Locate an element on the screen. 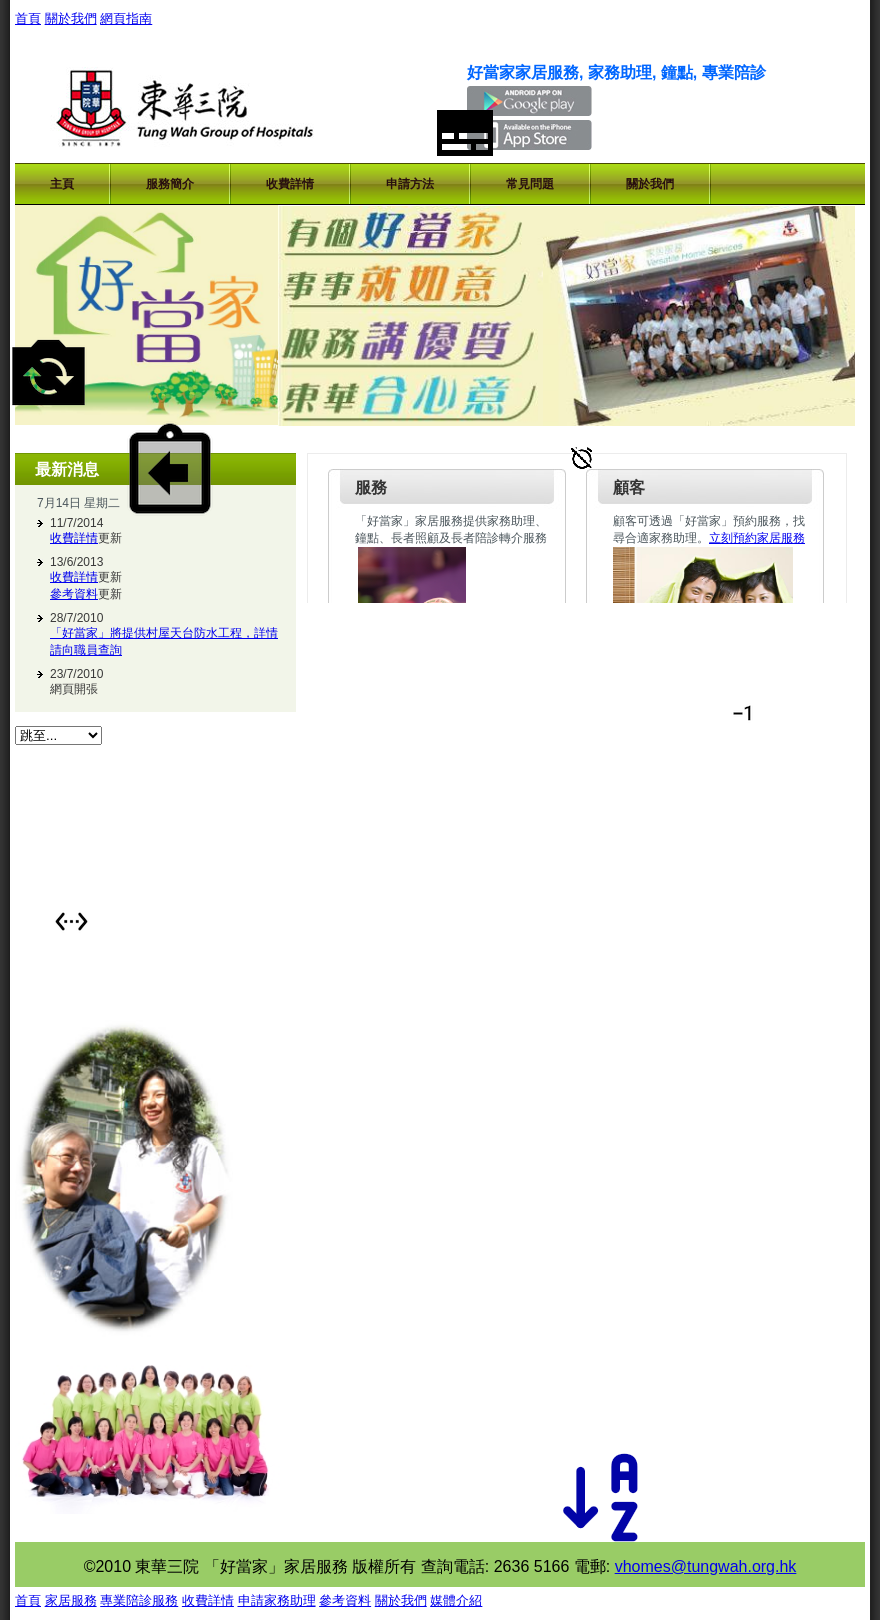  switch between front and rear camera is located at coordinates (48, 372).